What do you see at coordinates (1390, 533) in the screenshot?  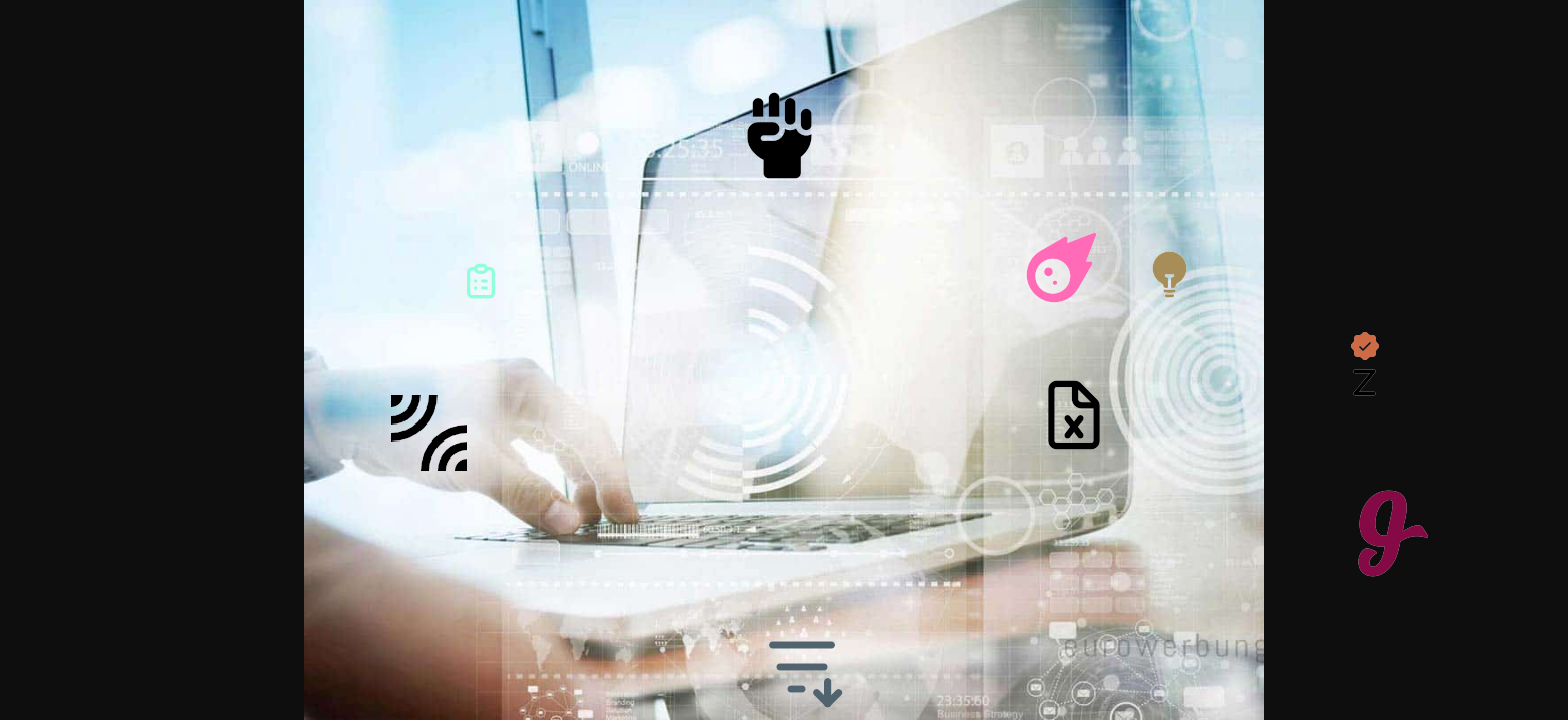 I see `glide app logo` at bounding box center [1390, 533].